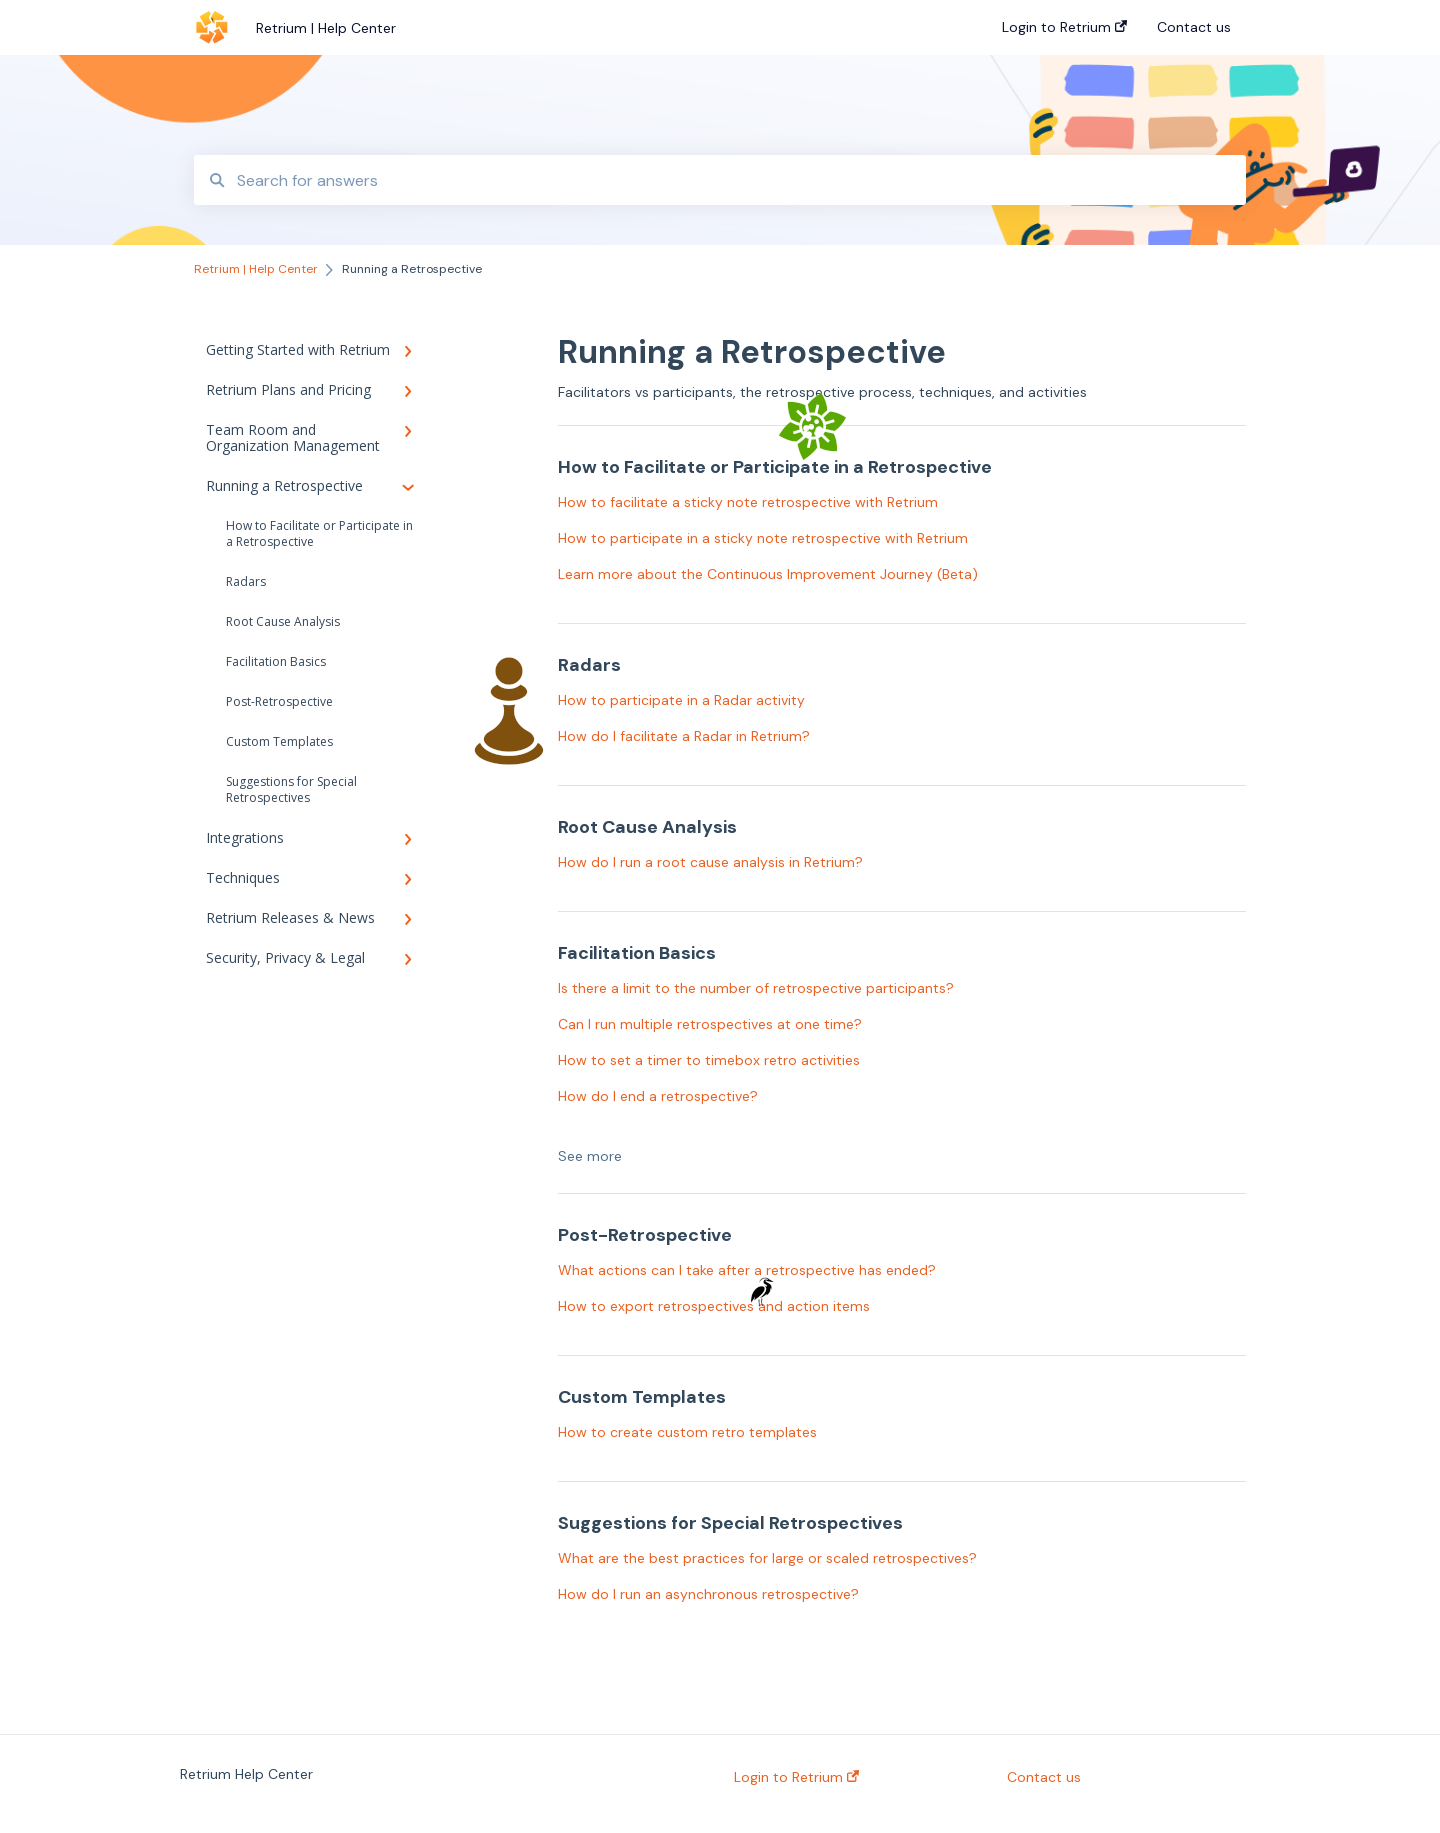 The width and height of the screenshot is (1440, 1833). What do you see at coordinates (762, 1291) in the screenshot?
I see `heron bird icon for wildlife or nature category` at bounding box center [762, 1291].